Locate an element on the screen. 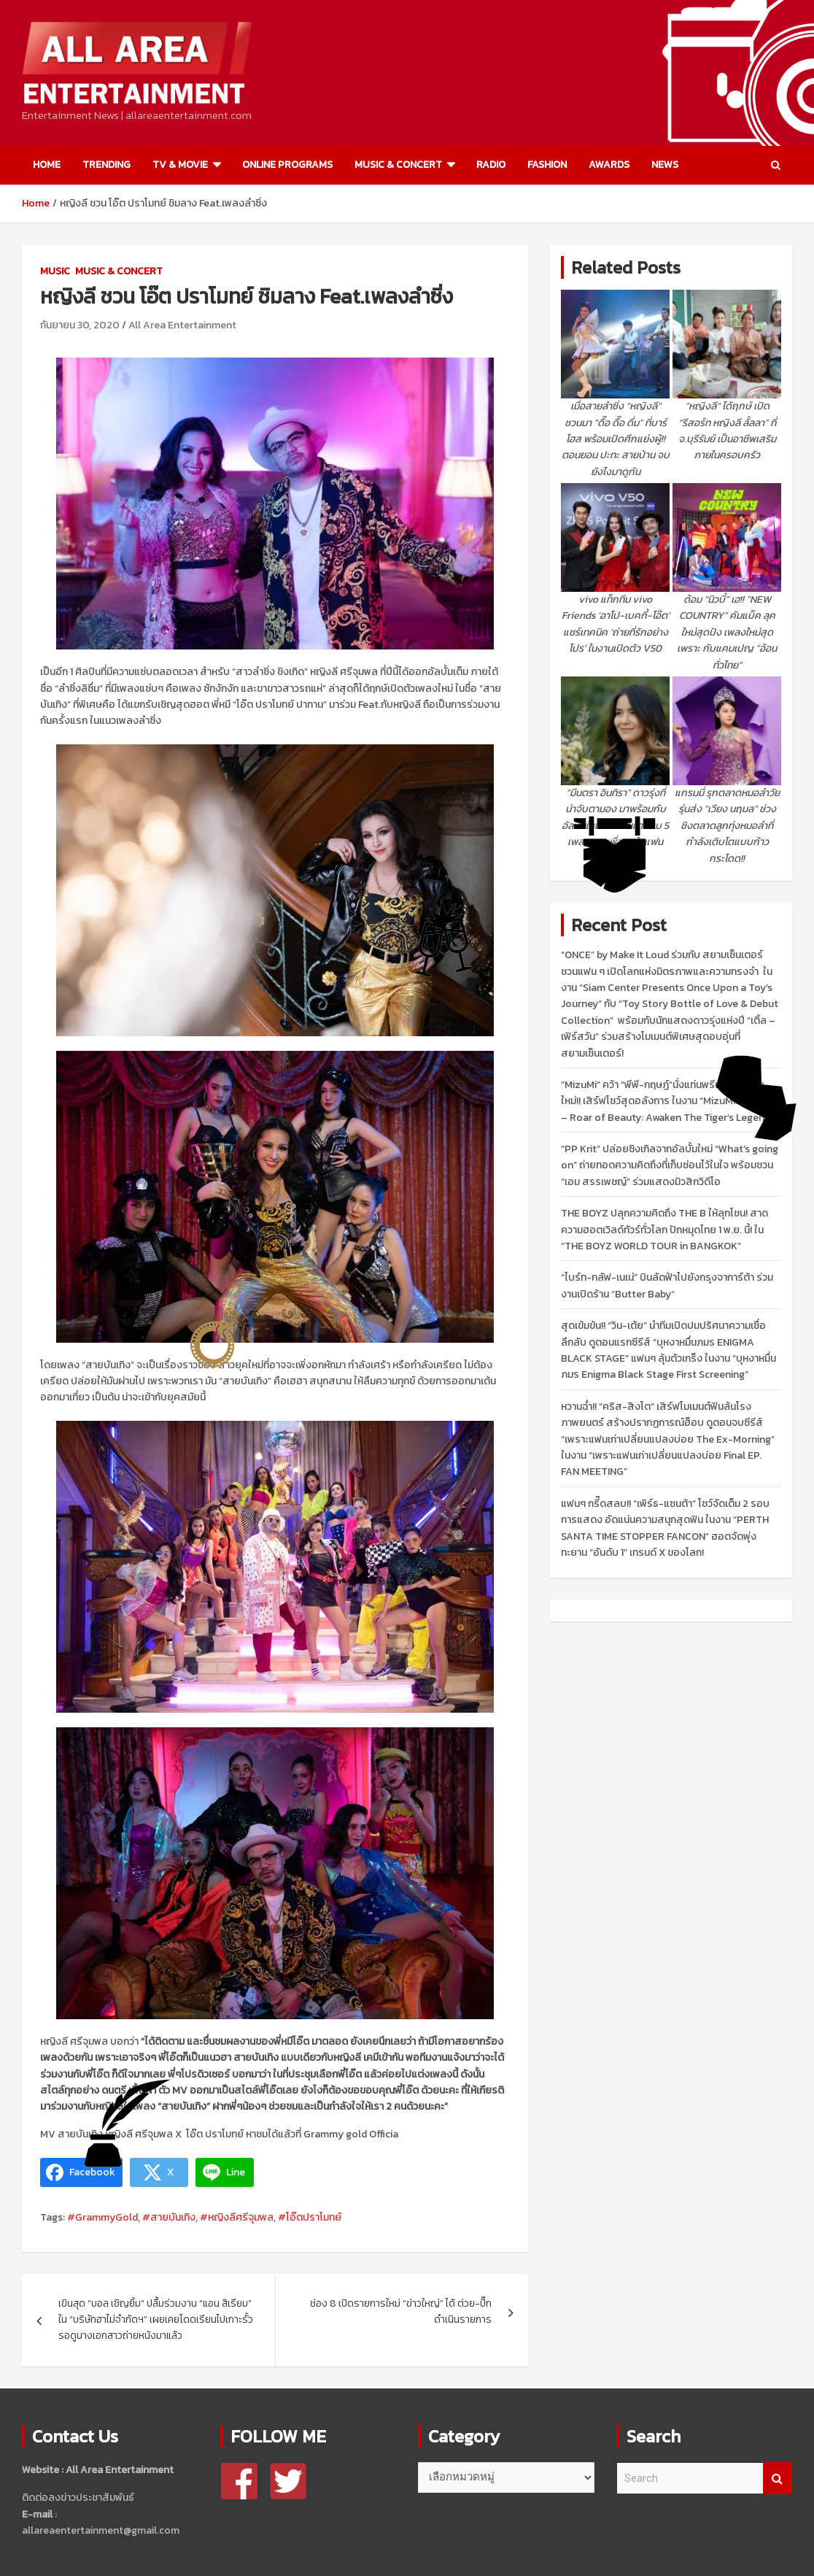 This screenshot has height=2576, width=814. select Paraguay as your country or region is located at coordinates (756, 1098).